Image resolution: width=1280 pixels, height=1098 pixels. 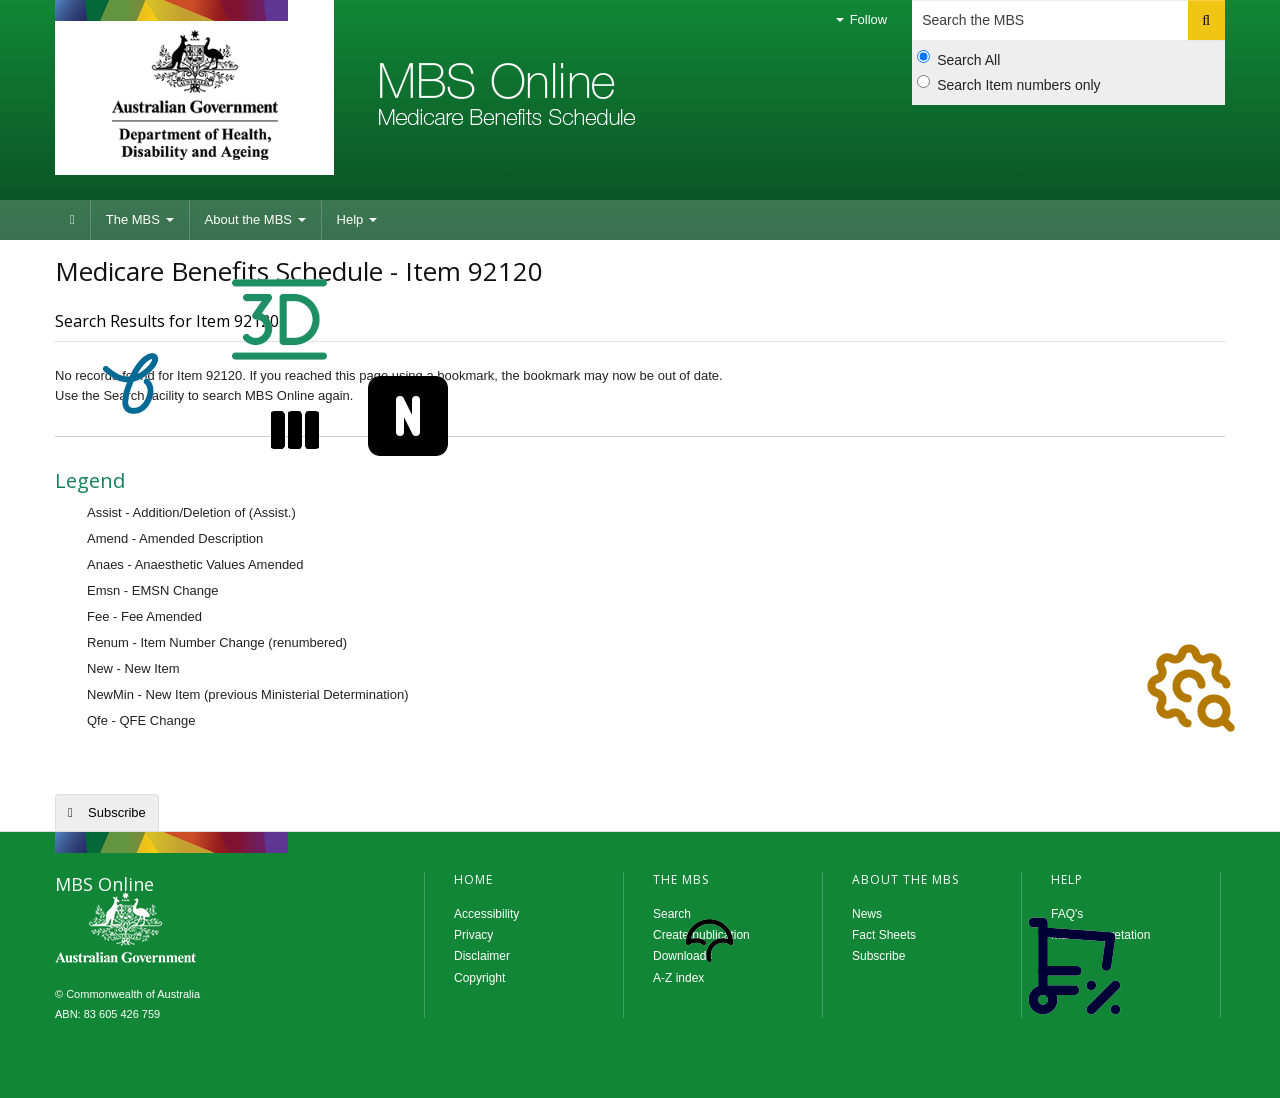 I want to click on switch to column view layout, so click(x=293, y=431).